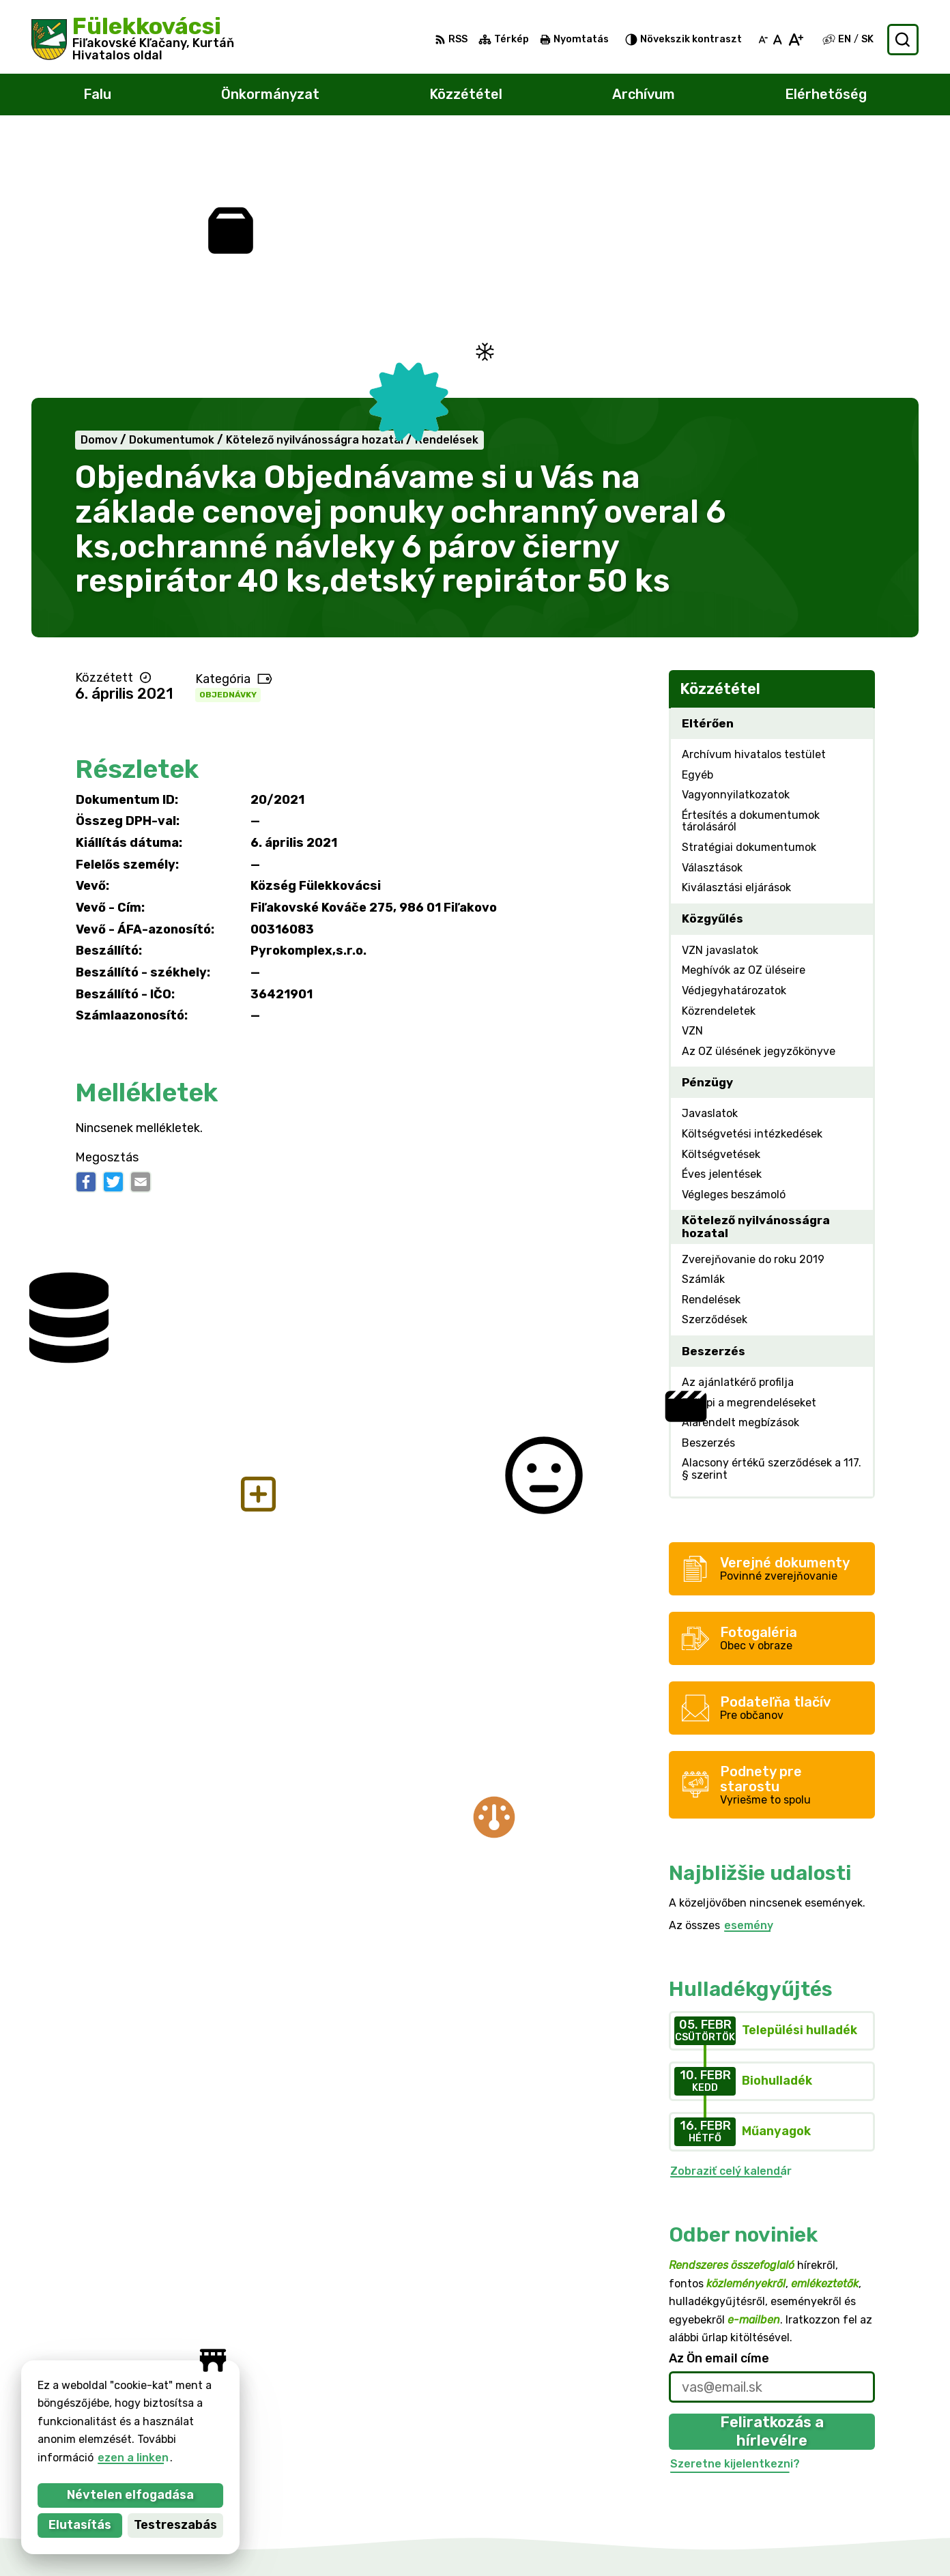 This screenshot has height=2576, width=950. What do you see at coordinates (485, 351) in the screenshot?
I see `activate cooling or air conditioning mode` at bounding box center [485, 351].